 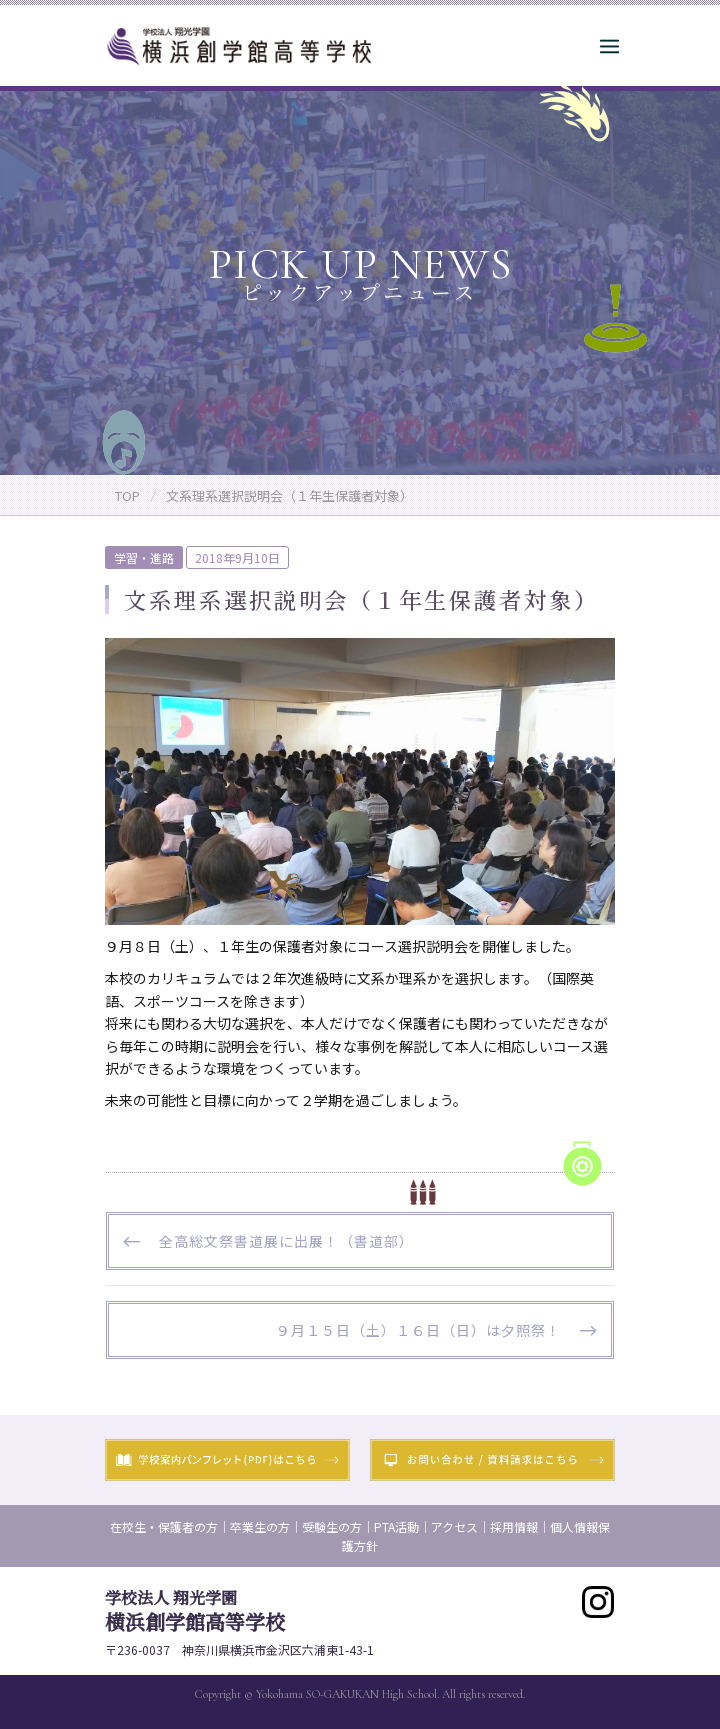 What do you see at coordinates (574, 114) in the screenshot?
I see `indicates a speed boost or acceleration power-up` at bounding box center [574, 114].